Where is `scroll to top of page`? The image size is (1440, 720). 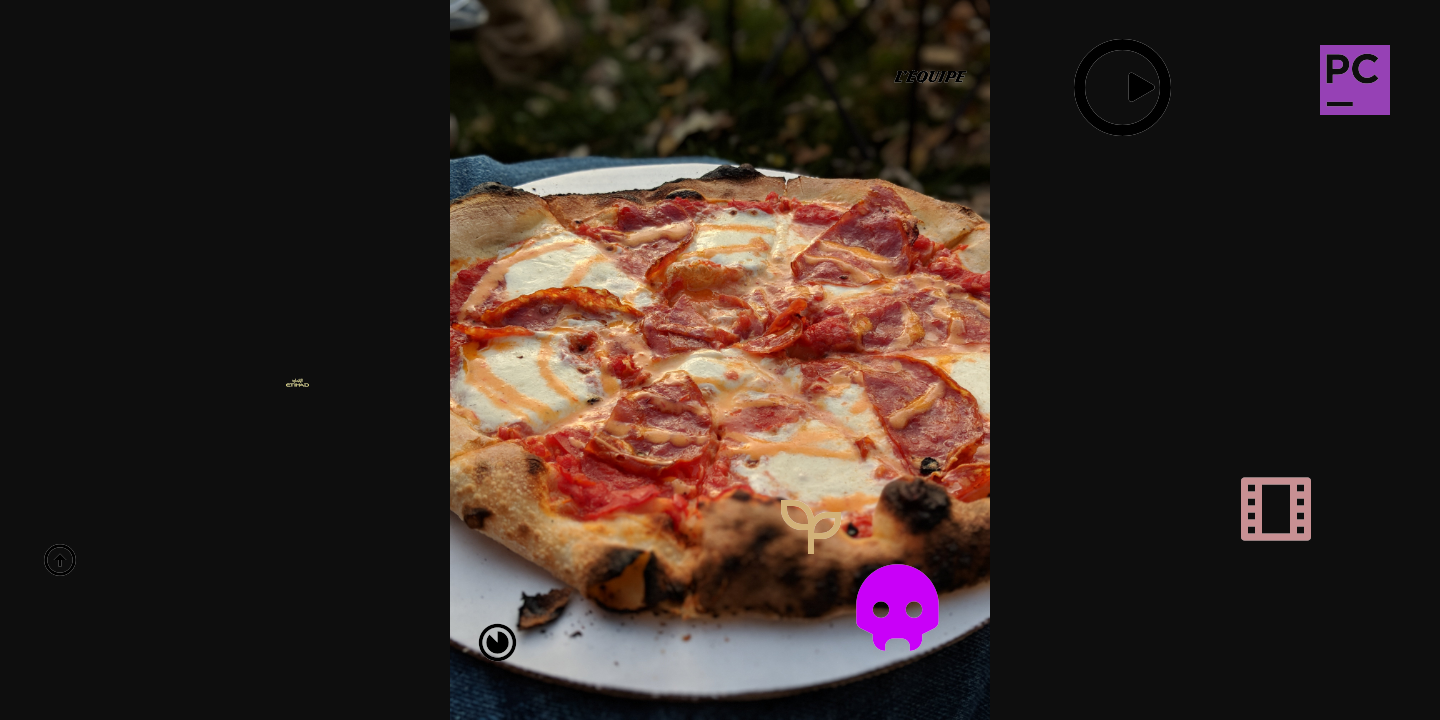 scroll to top of page is located at coordinates (60, 560).